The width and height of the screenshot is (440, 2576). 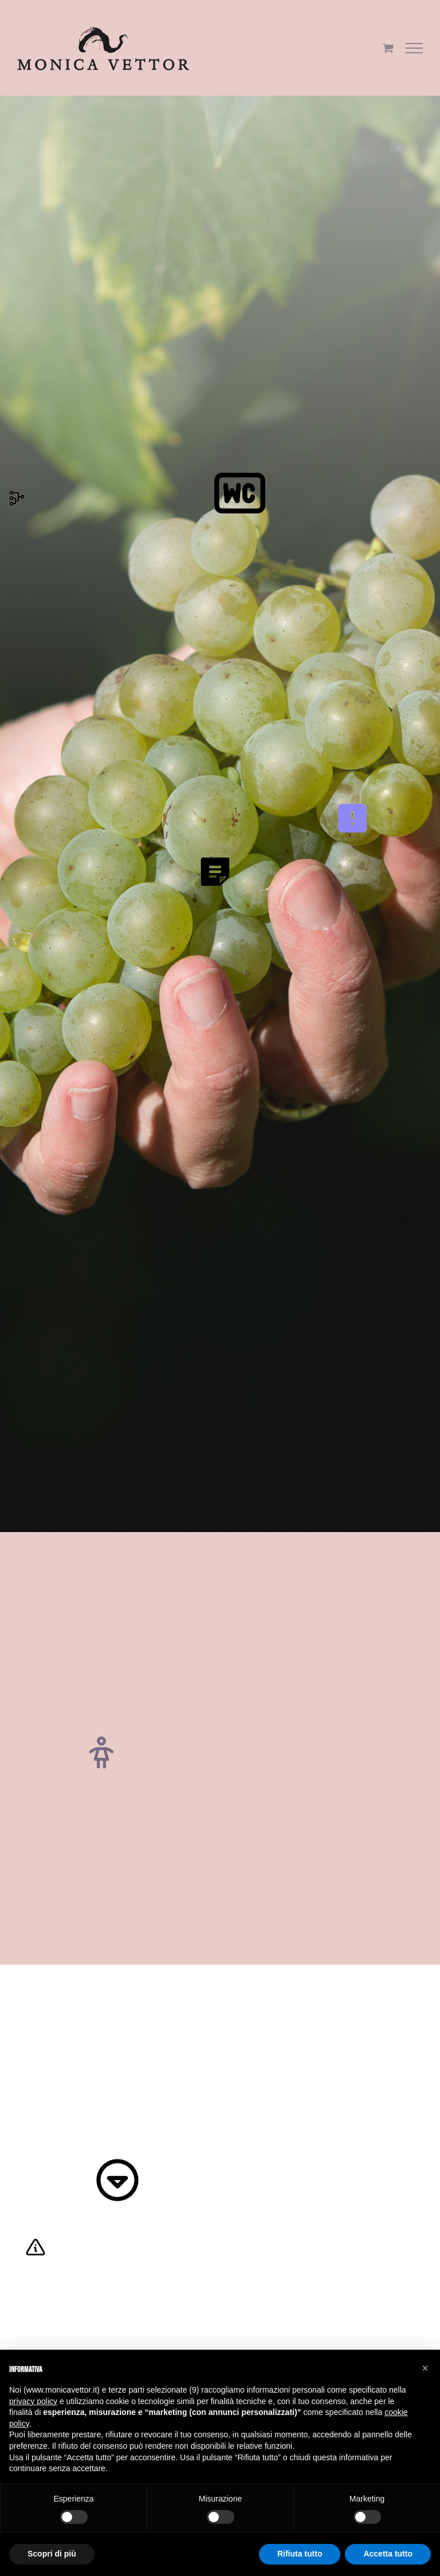 I want to click on create a new note, so click(x=215, y=871).